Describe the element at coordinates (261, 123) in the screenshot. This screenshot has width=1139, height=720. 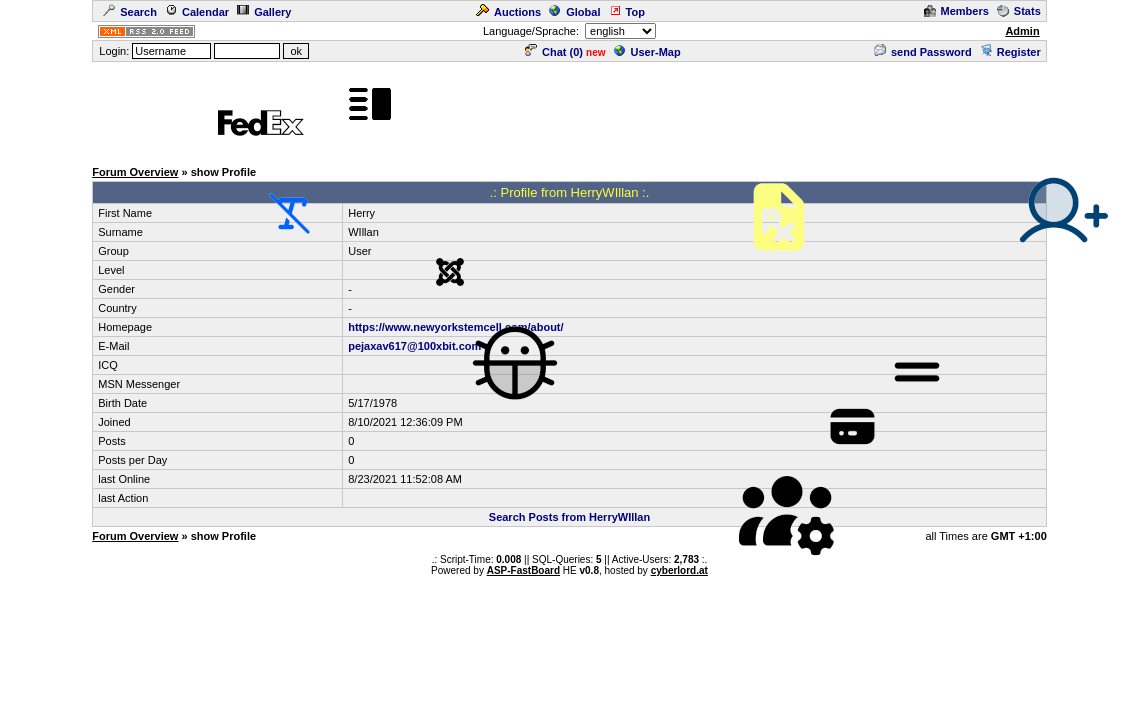
I see `fedex shipping or delivery services` at that location.